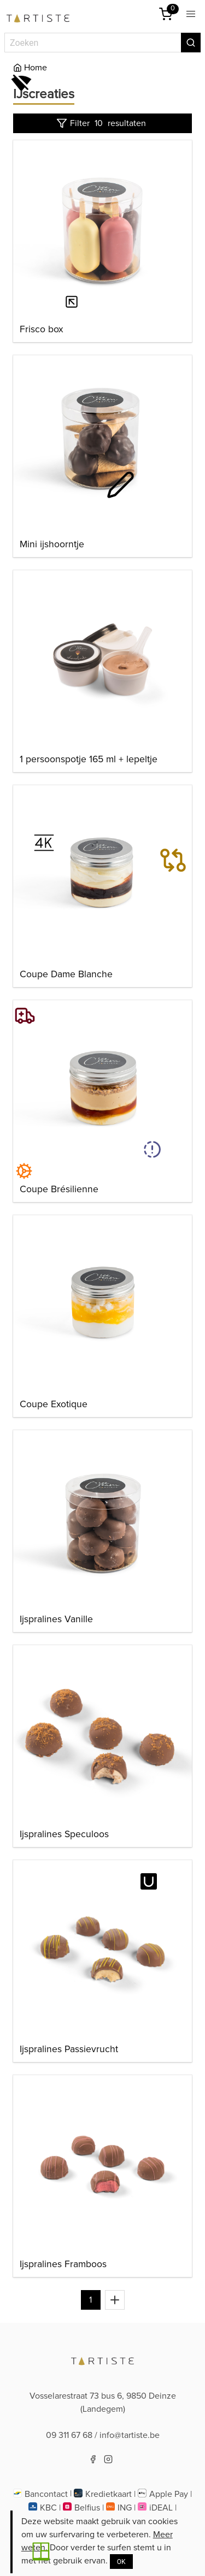 This screenshot has height=2576, width=205. I want to click on navigate back to previous screen, so click(72, 302).